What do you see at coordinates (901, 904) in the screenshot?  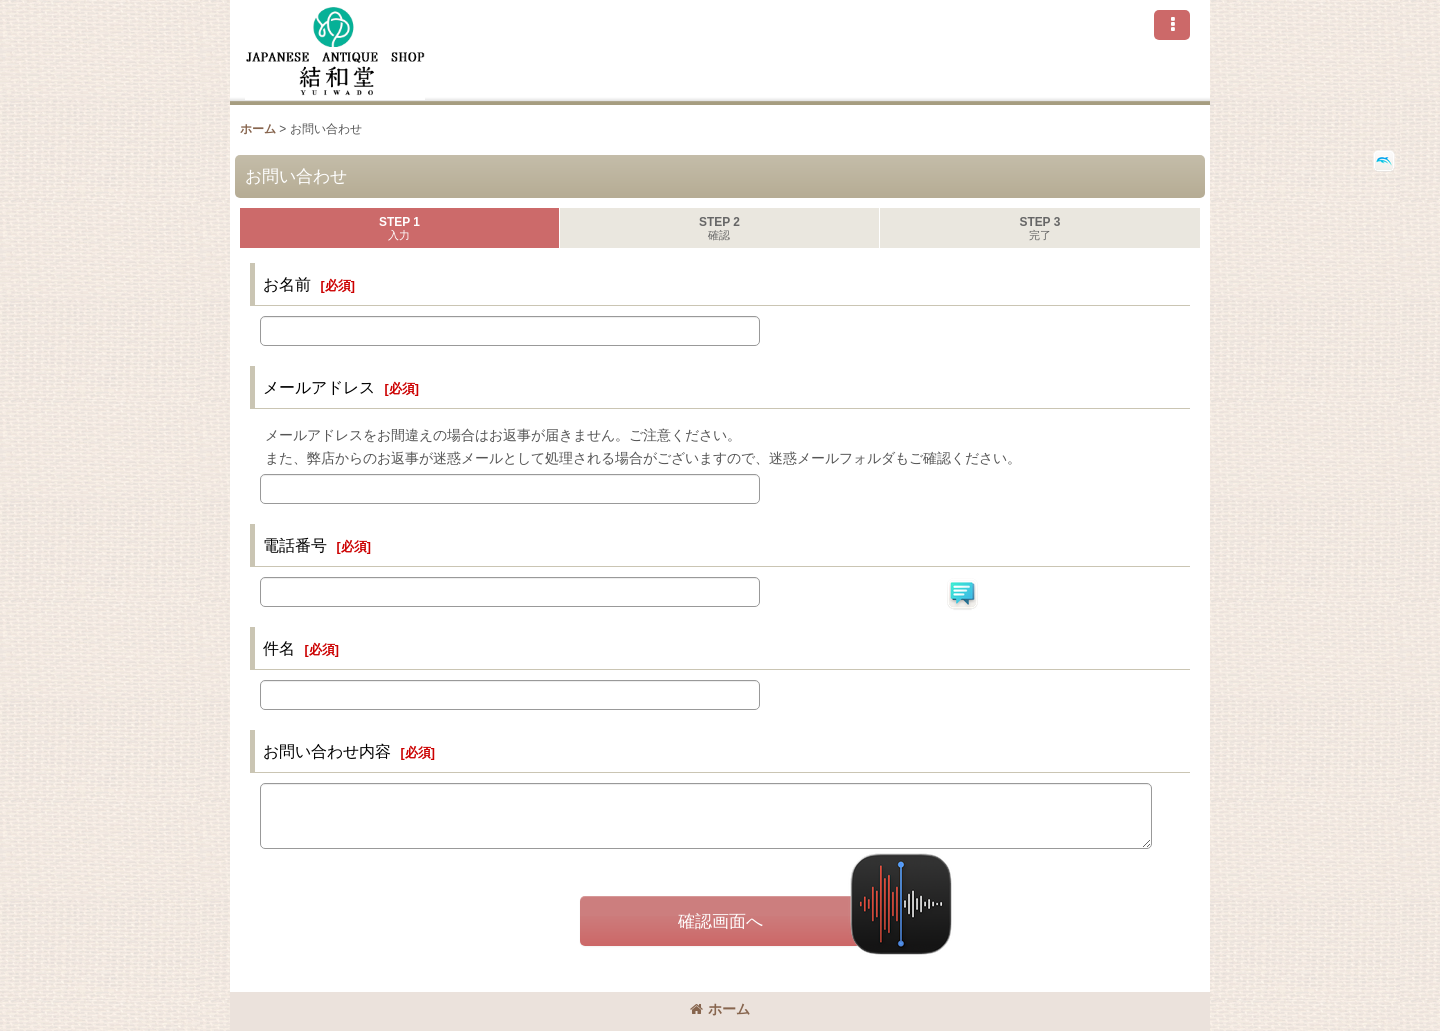 I see `open voice memos app` at bounding box center [901, 904].